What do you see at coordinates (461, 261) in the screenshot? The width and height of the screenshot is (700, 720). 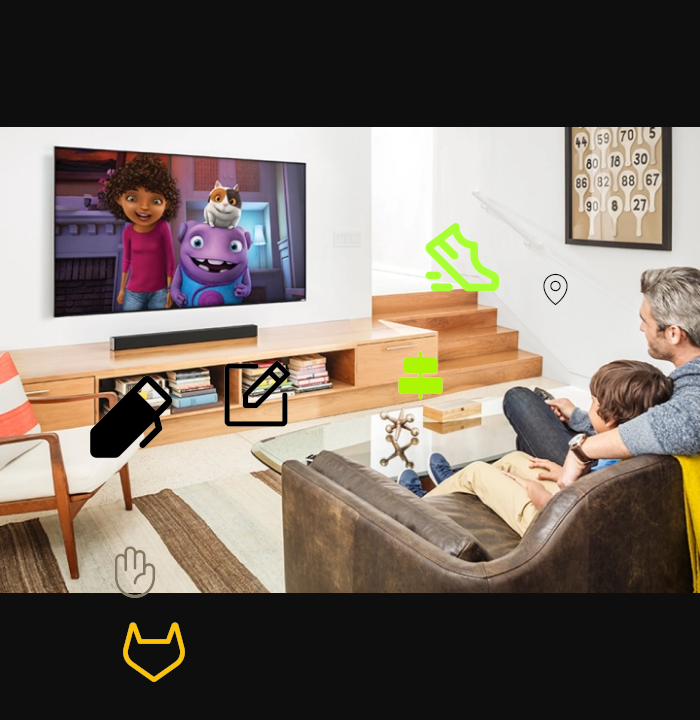 I see `track your running or walking activity` at bounding box center [461, 261].